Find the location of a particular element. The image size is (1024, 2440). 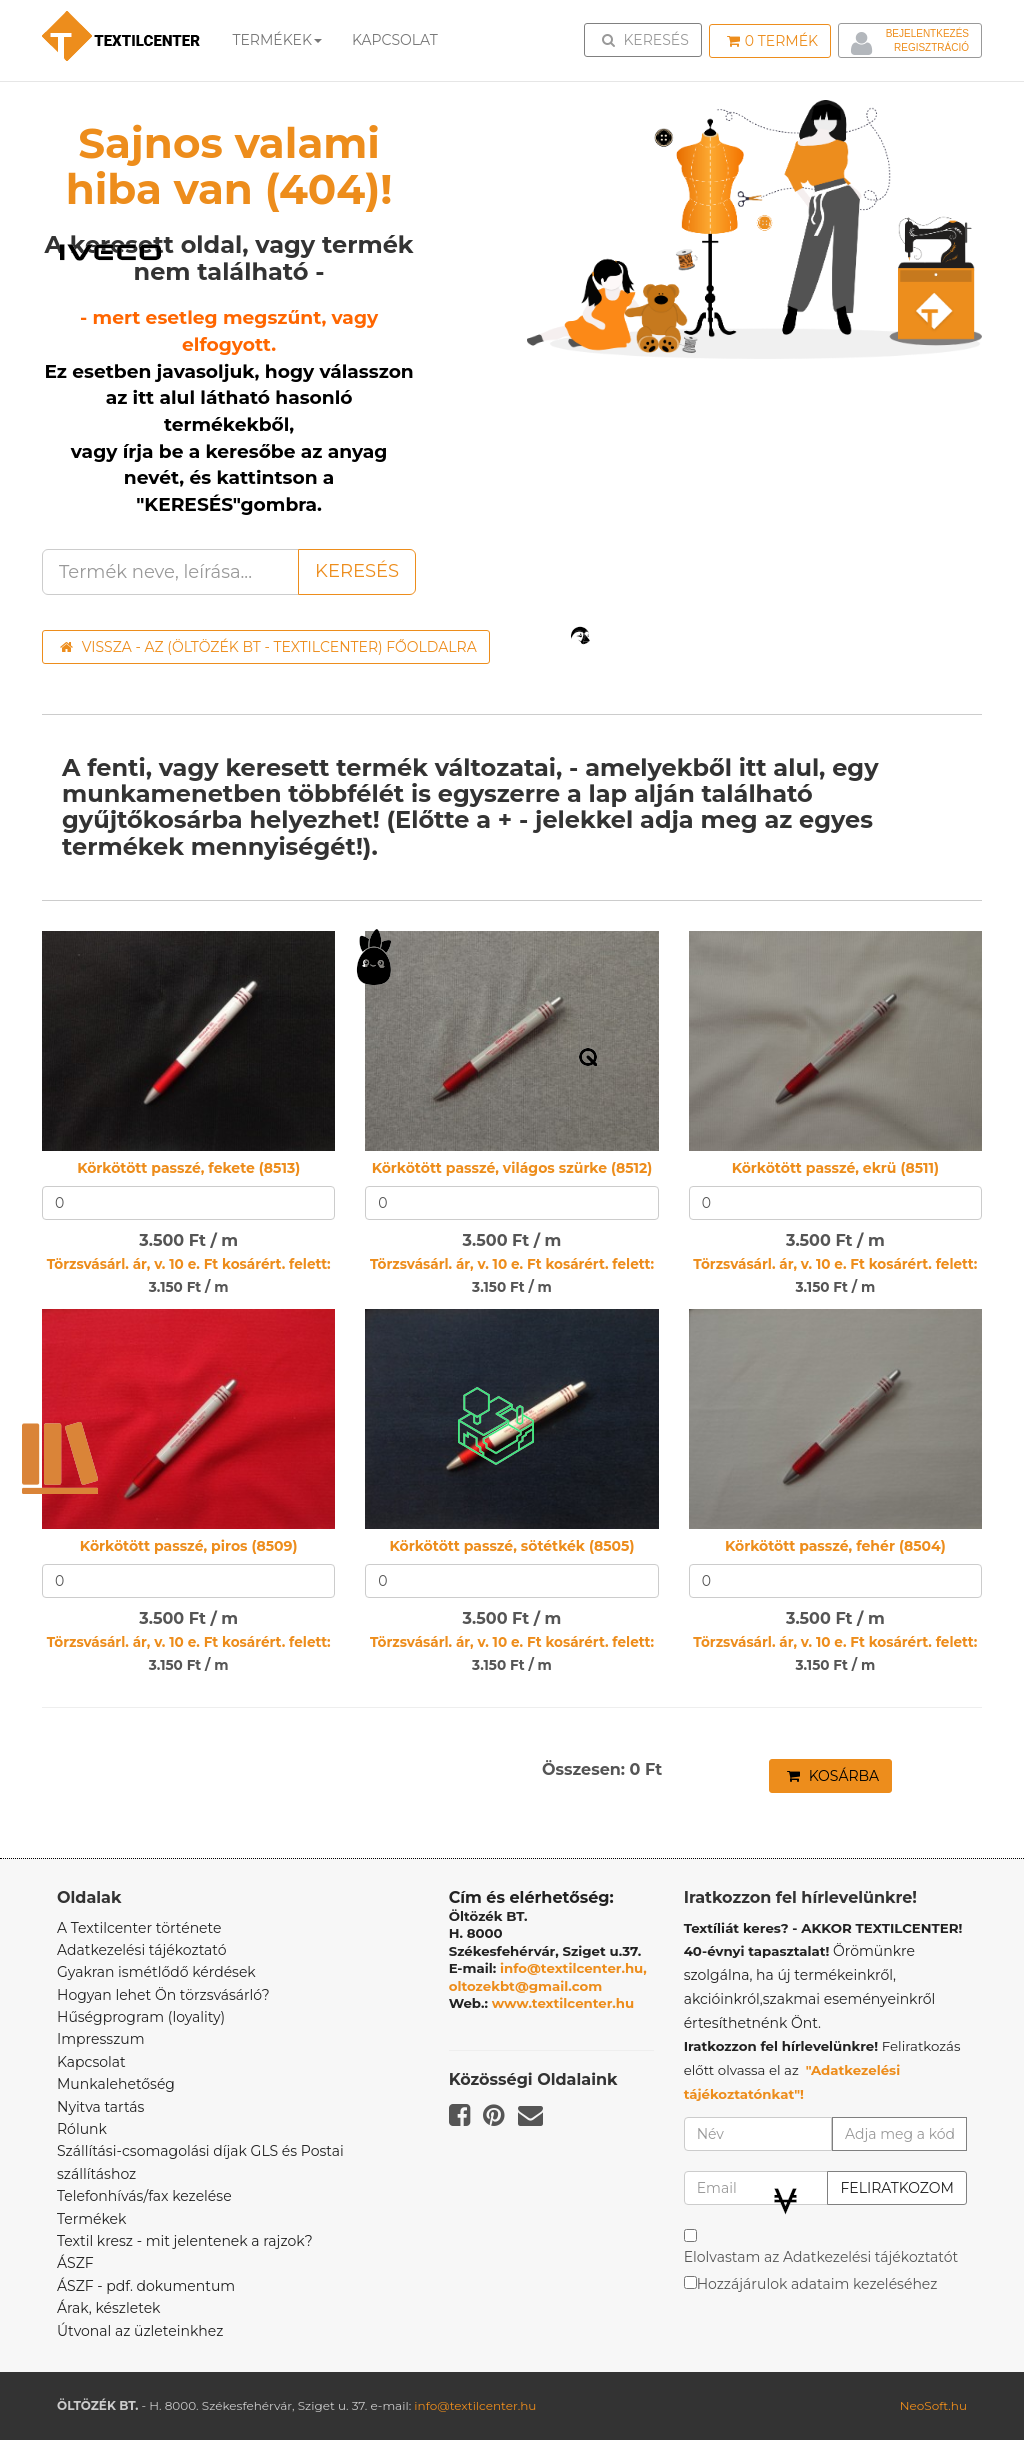

open the StoryGraph app is located at coordinates (60, 1458).